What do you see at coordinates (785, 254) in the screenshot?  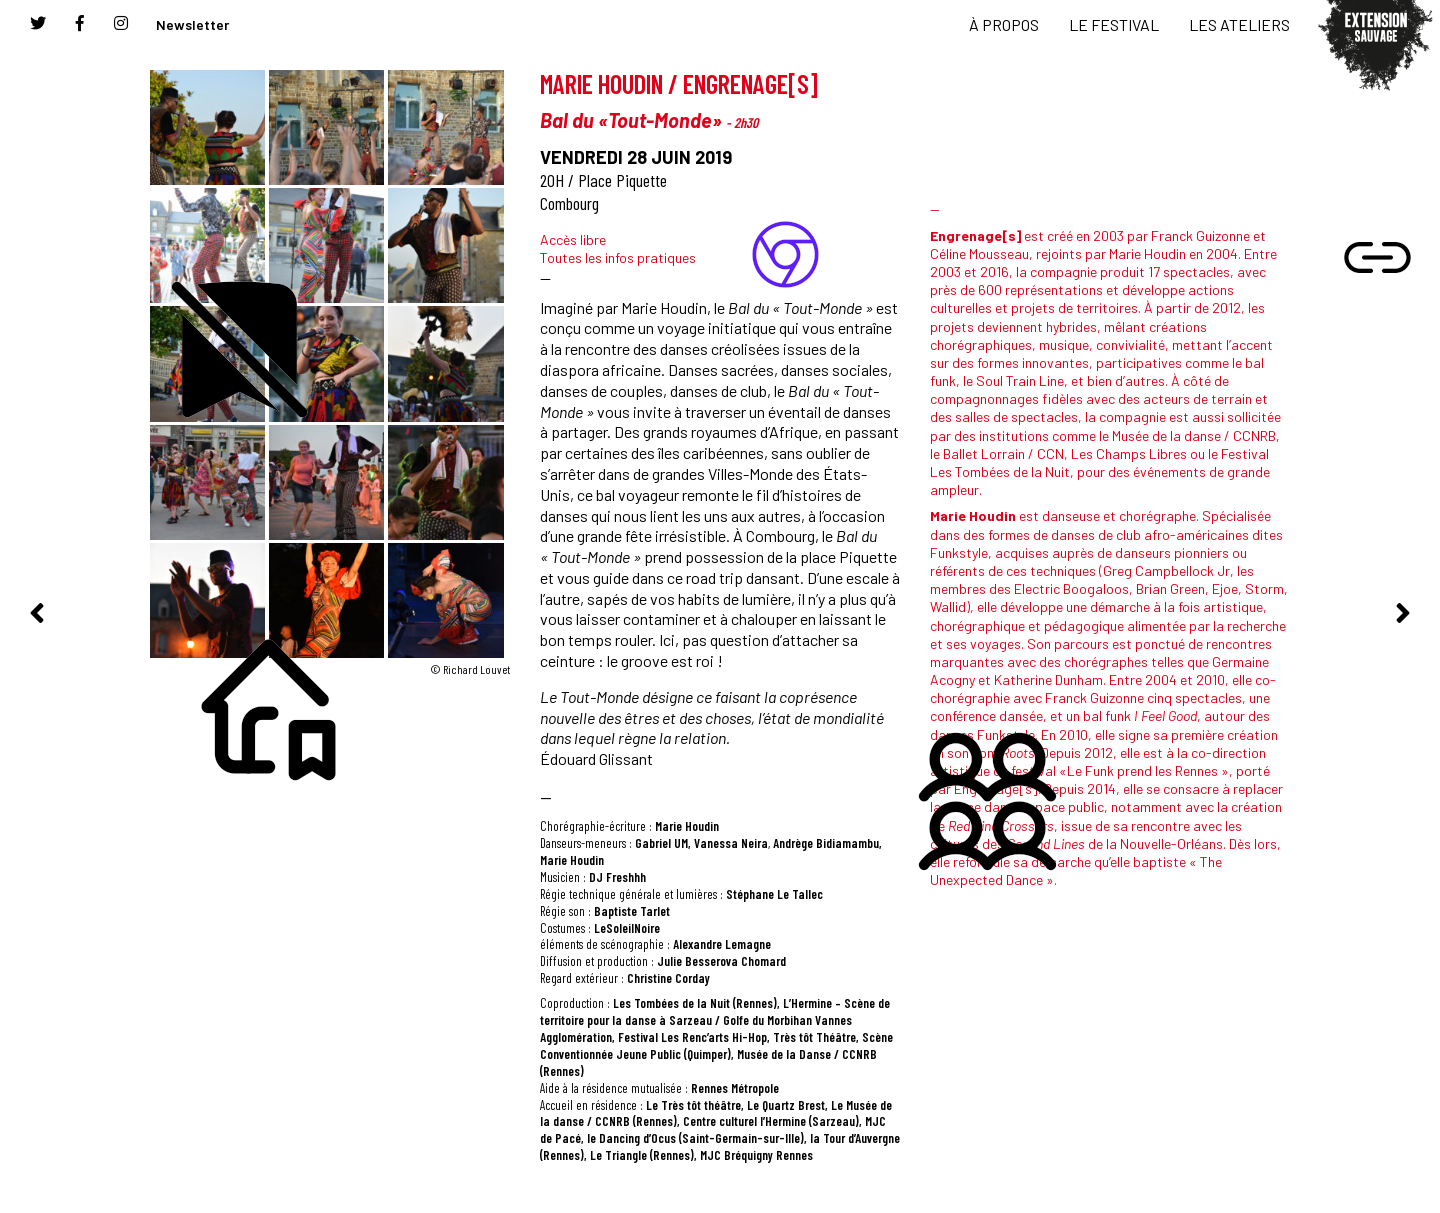 I see `open google chrome browser` at bounding box center [785, 254].